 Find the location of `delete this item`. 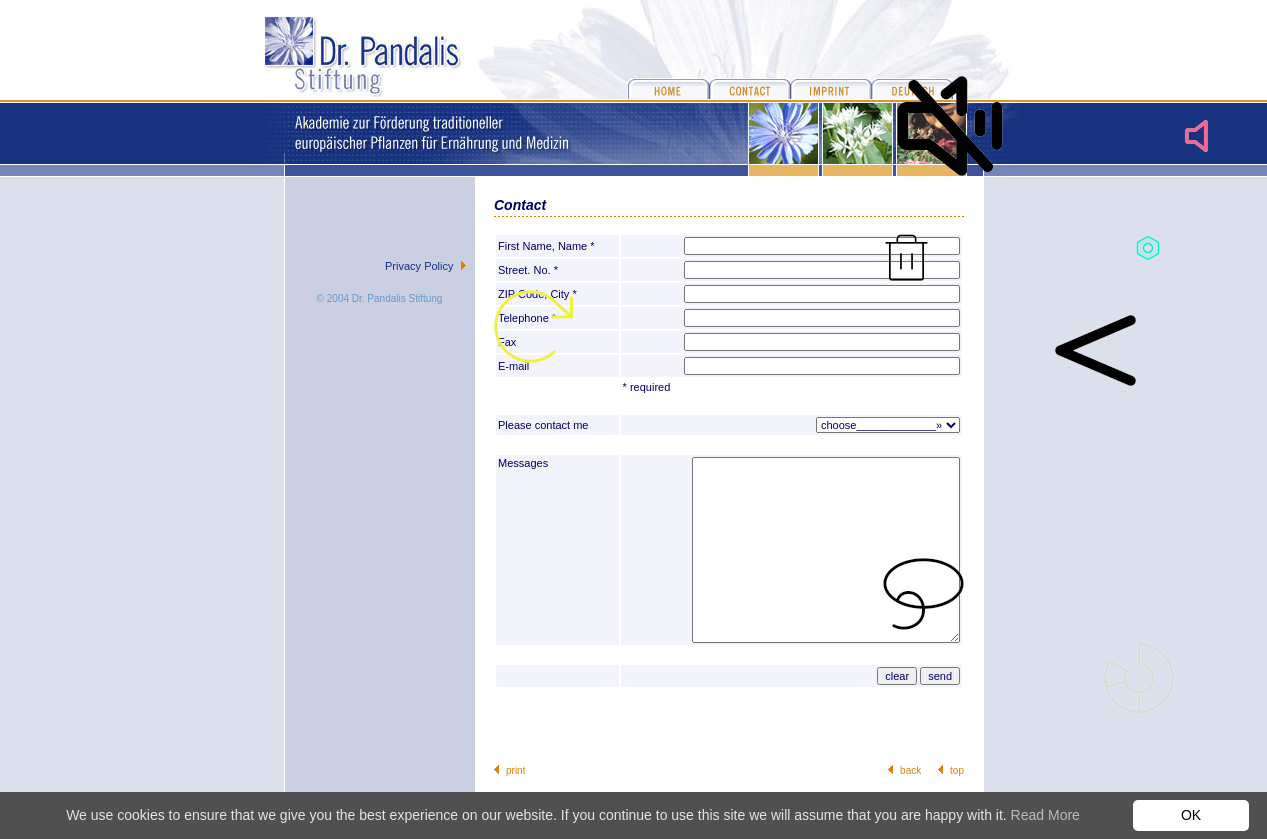

delete this item is located at coordinates (906, 259).